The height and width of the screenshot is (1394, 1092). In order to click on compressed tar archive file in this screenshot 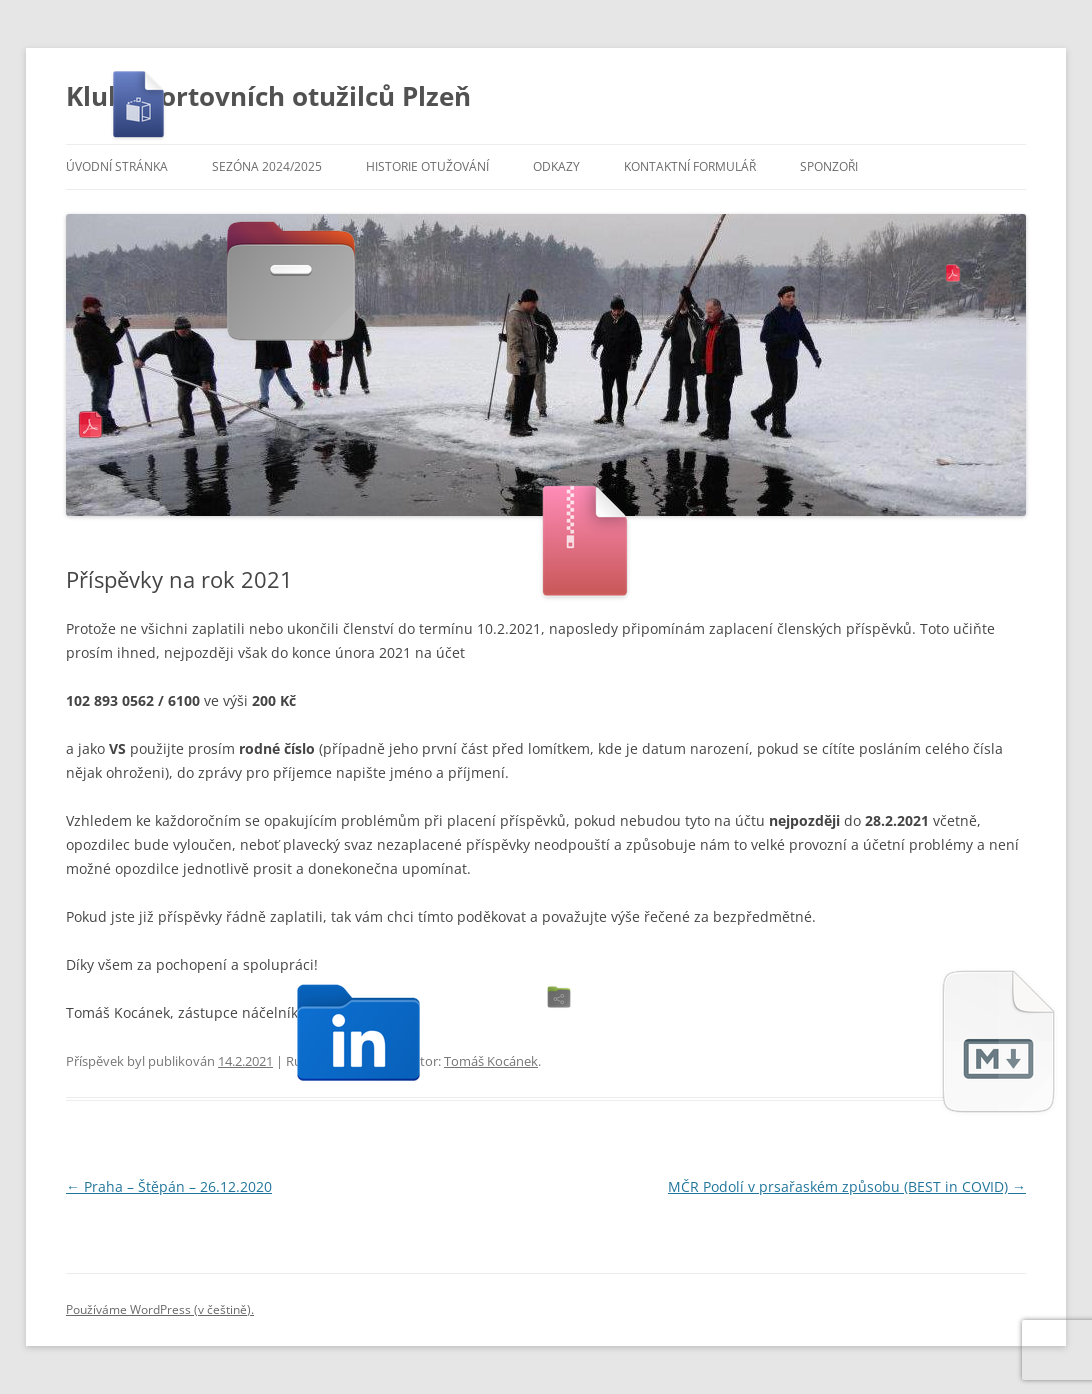, I will do `click(585, 543)`.